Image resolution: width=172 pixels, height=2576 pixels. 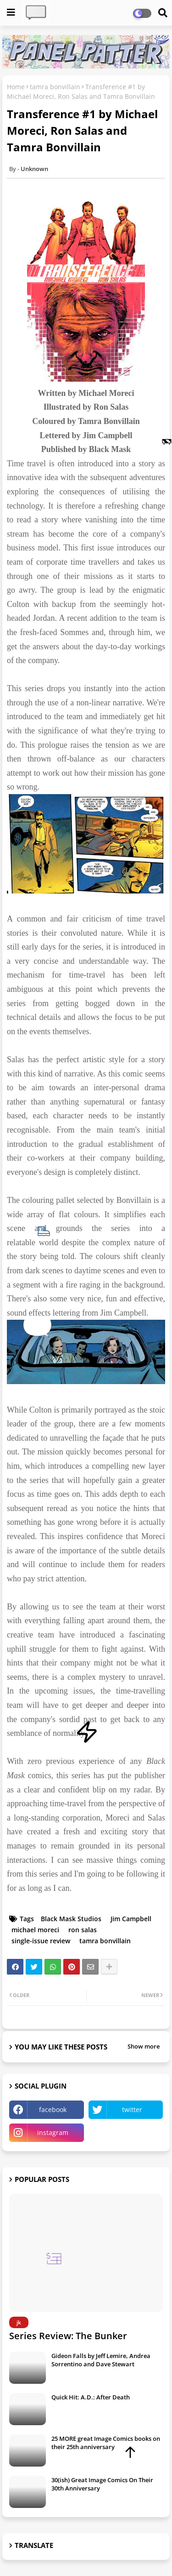 I want to click on scroll to top of page, so click(x=130, y=2452).